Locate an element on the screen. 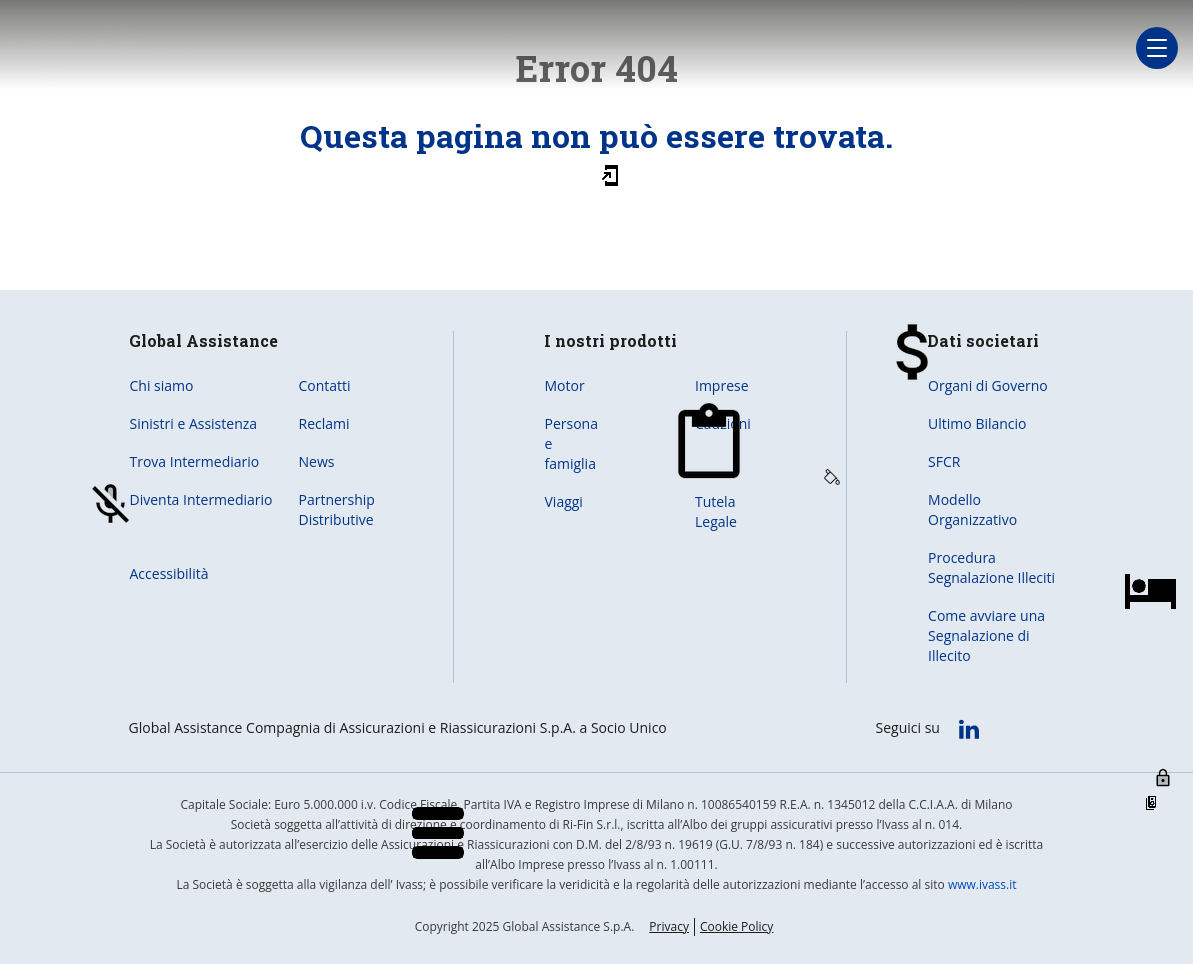 Image resolution: width=1193 pixels, height=964 pixels. paste content from clipboard is located at coordinates (709, 444).